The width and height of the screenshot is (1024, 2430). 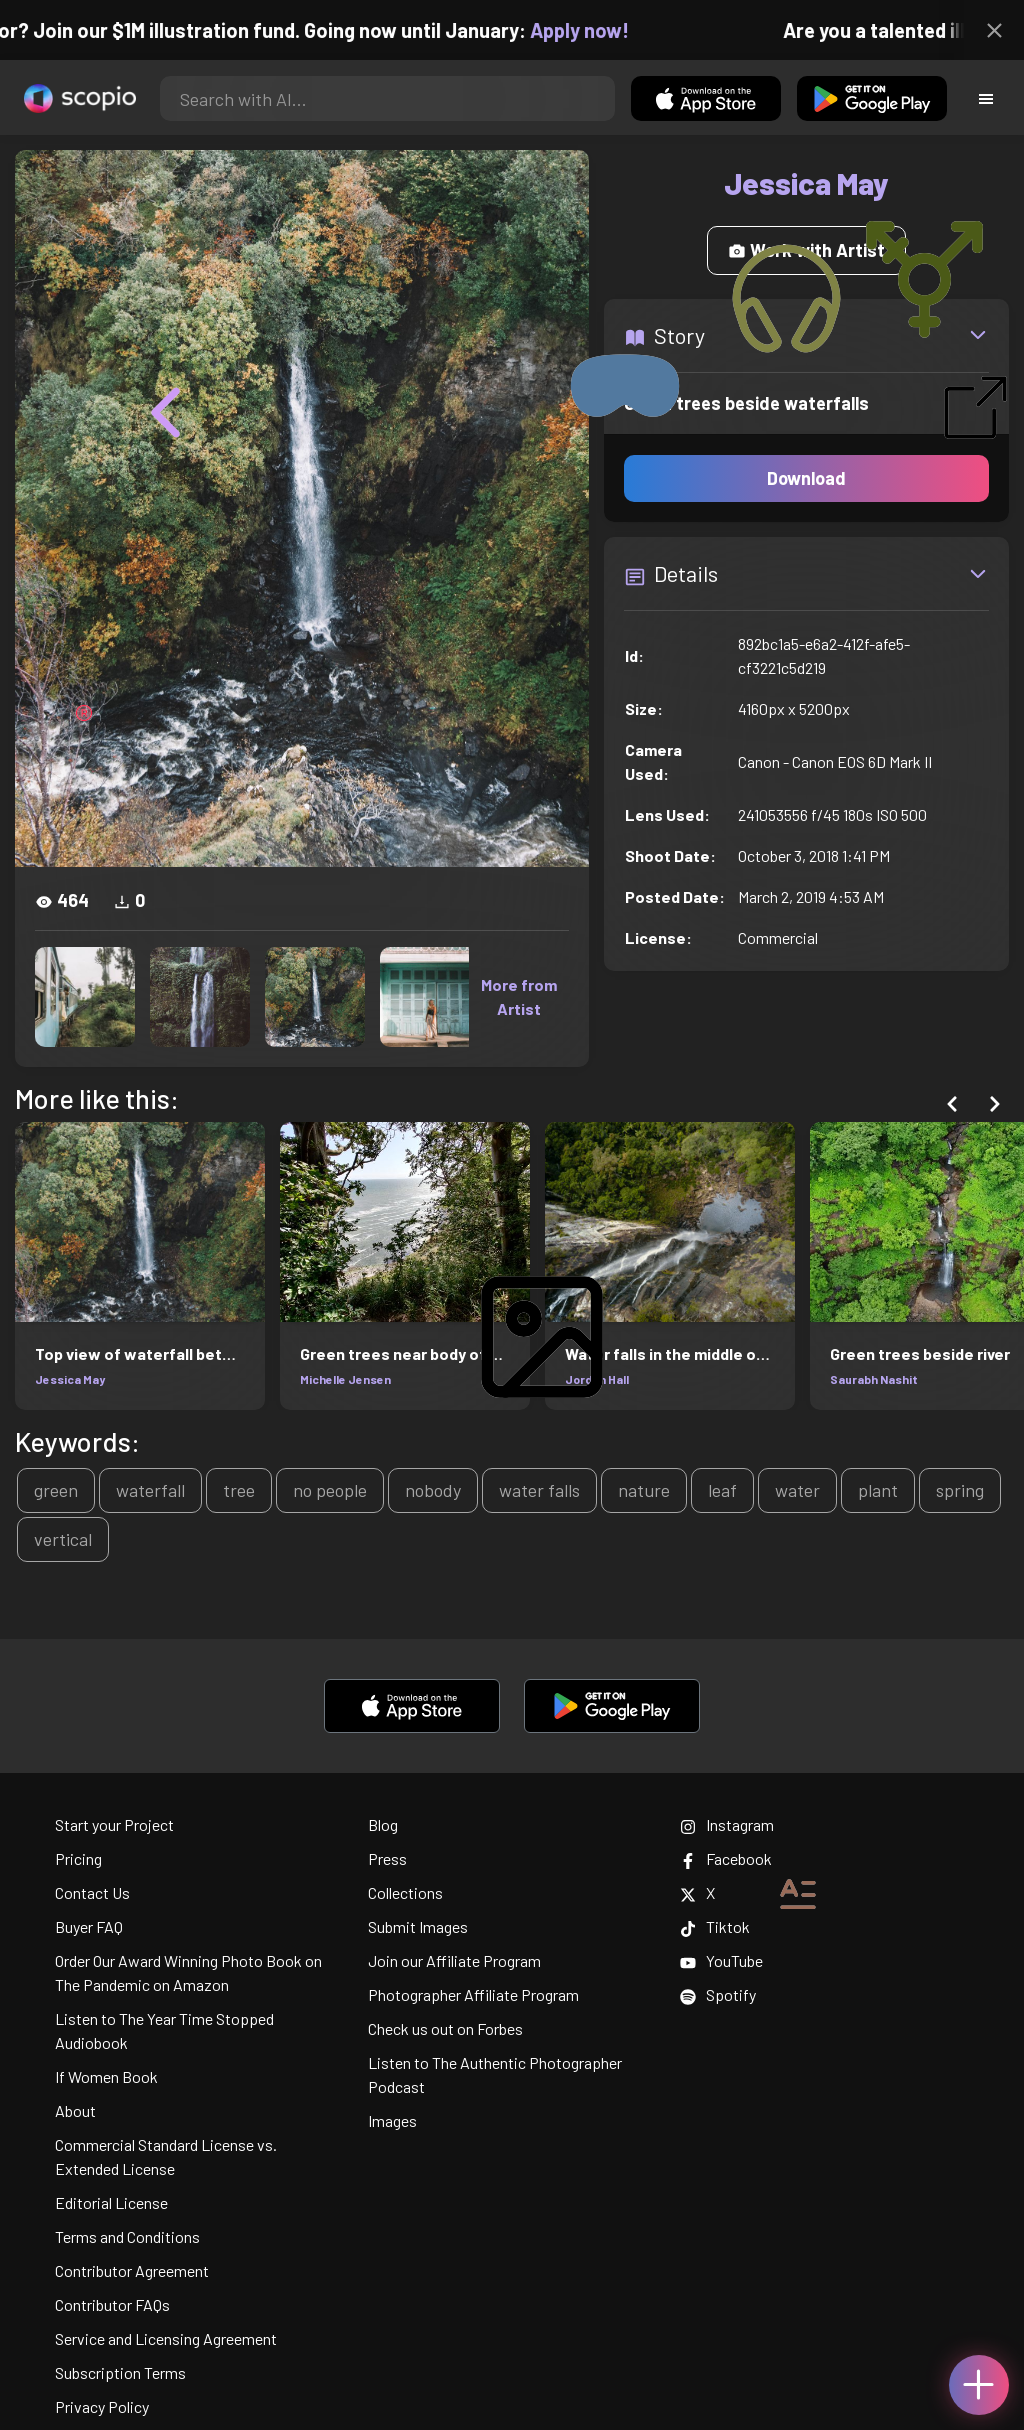 What do you see at coordinates (165, 412) in the screenshot?
I see `go back to the previous screen` at bounding box center [165, 412].